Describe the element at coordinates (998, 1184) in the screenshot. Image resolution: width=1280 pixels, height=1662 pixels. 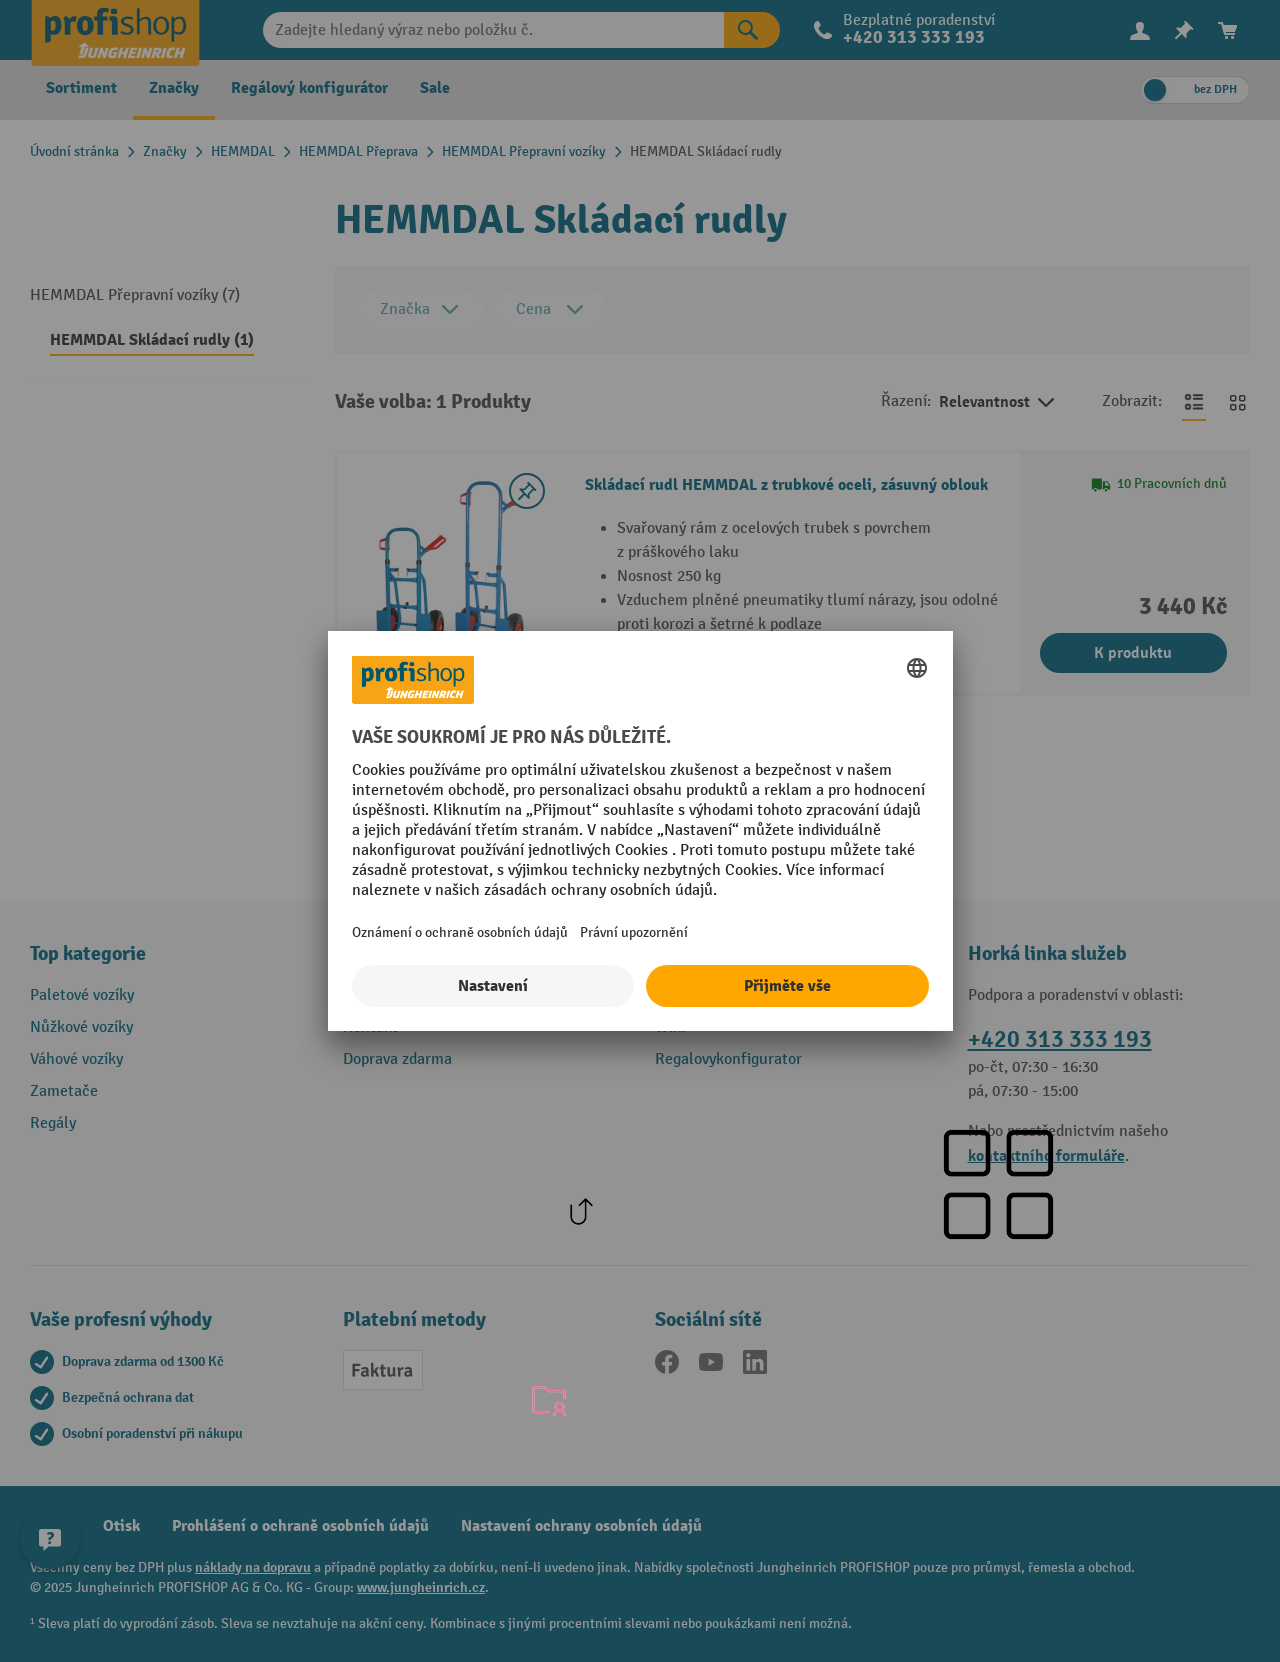
I see `view all apps or menu grid` at that location.